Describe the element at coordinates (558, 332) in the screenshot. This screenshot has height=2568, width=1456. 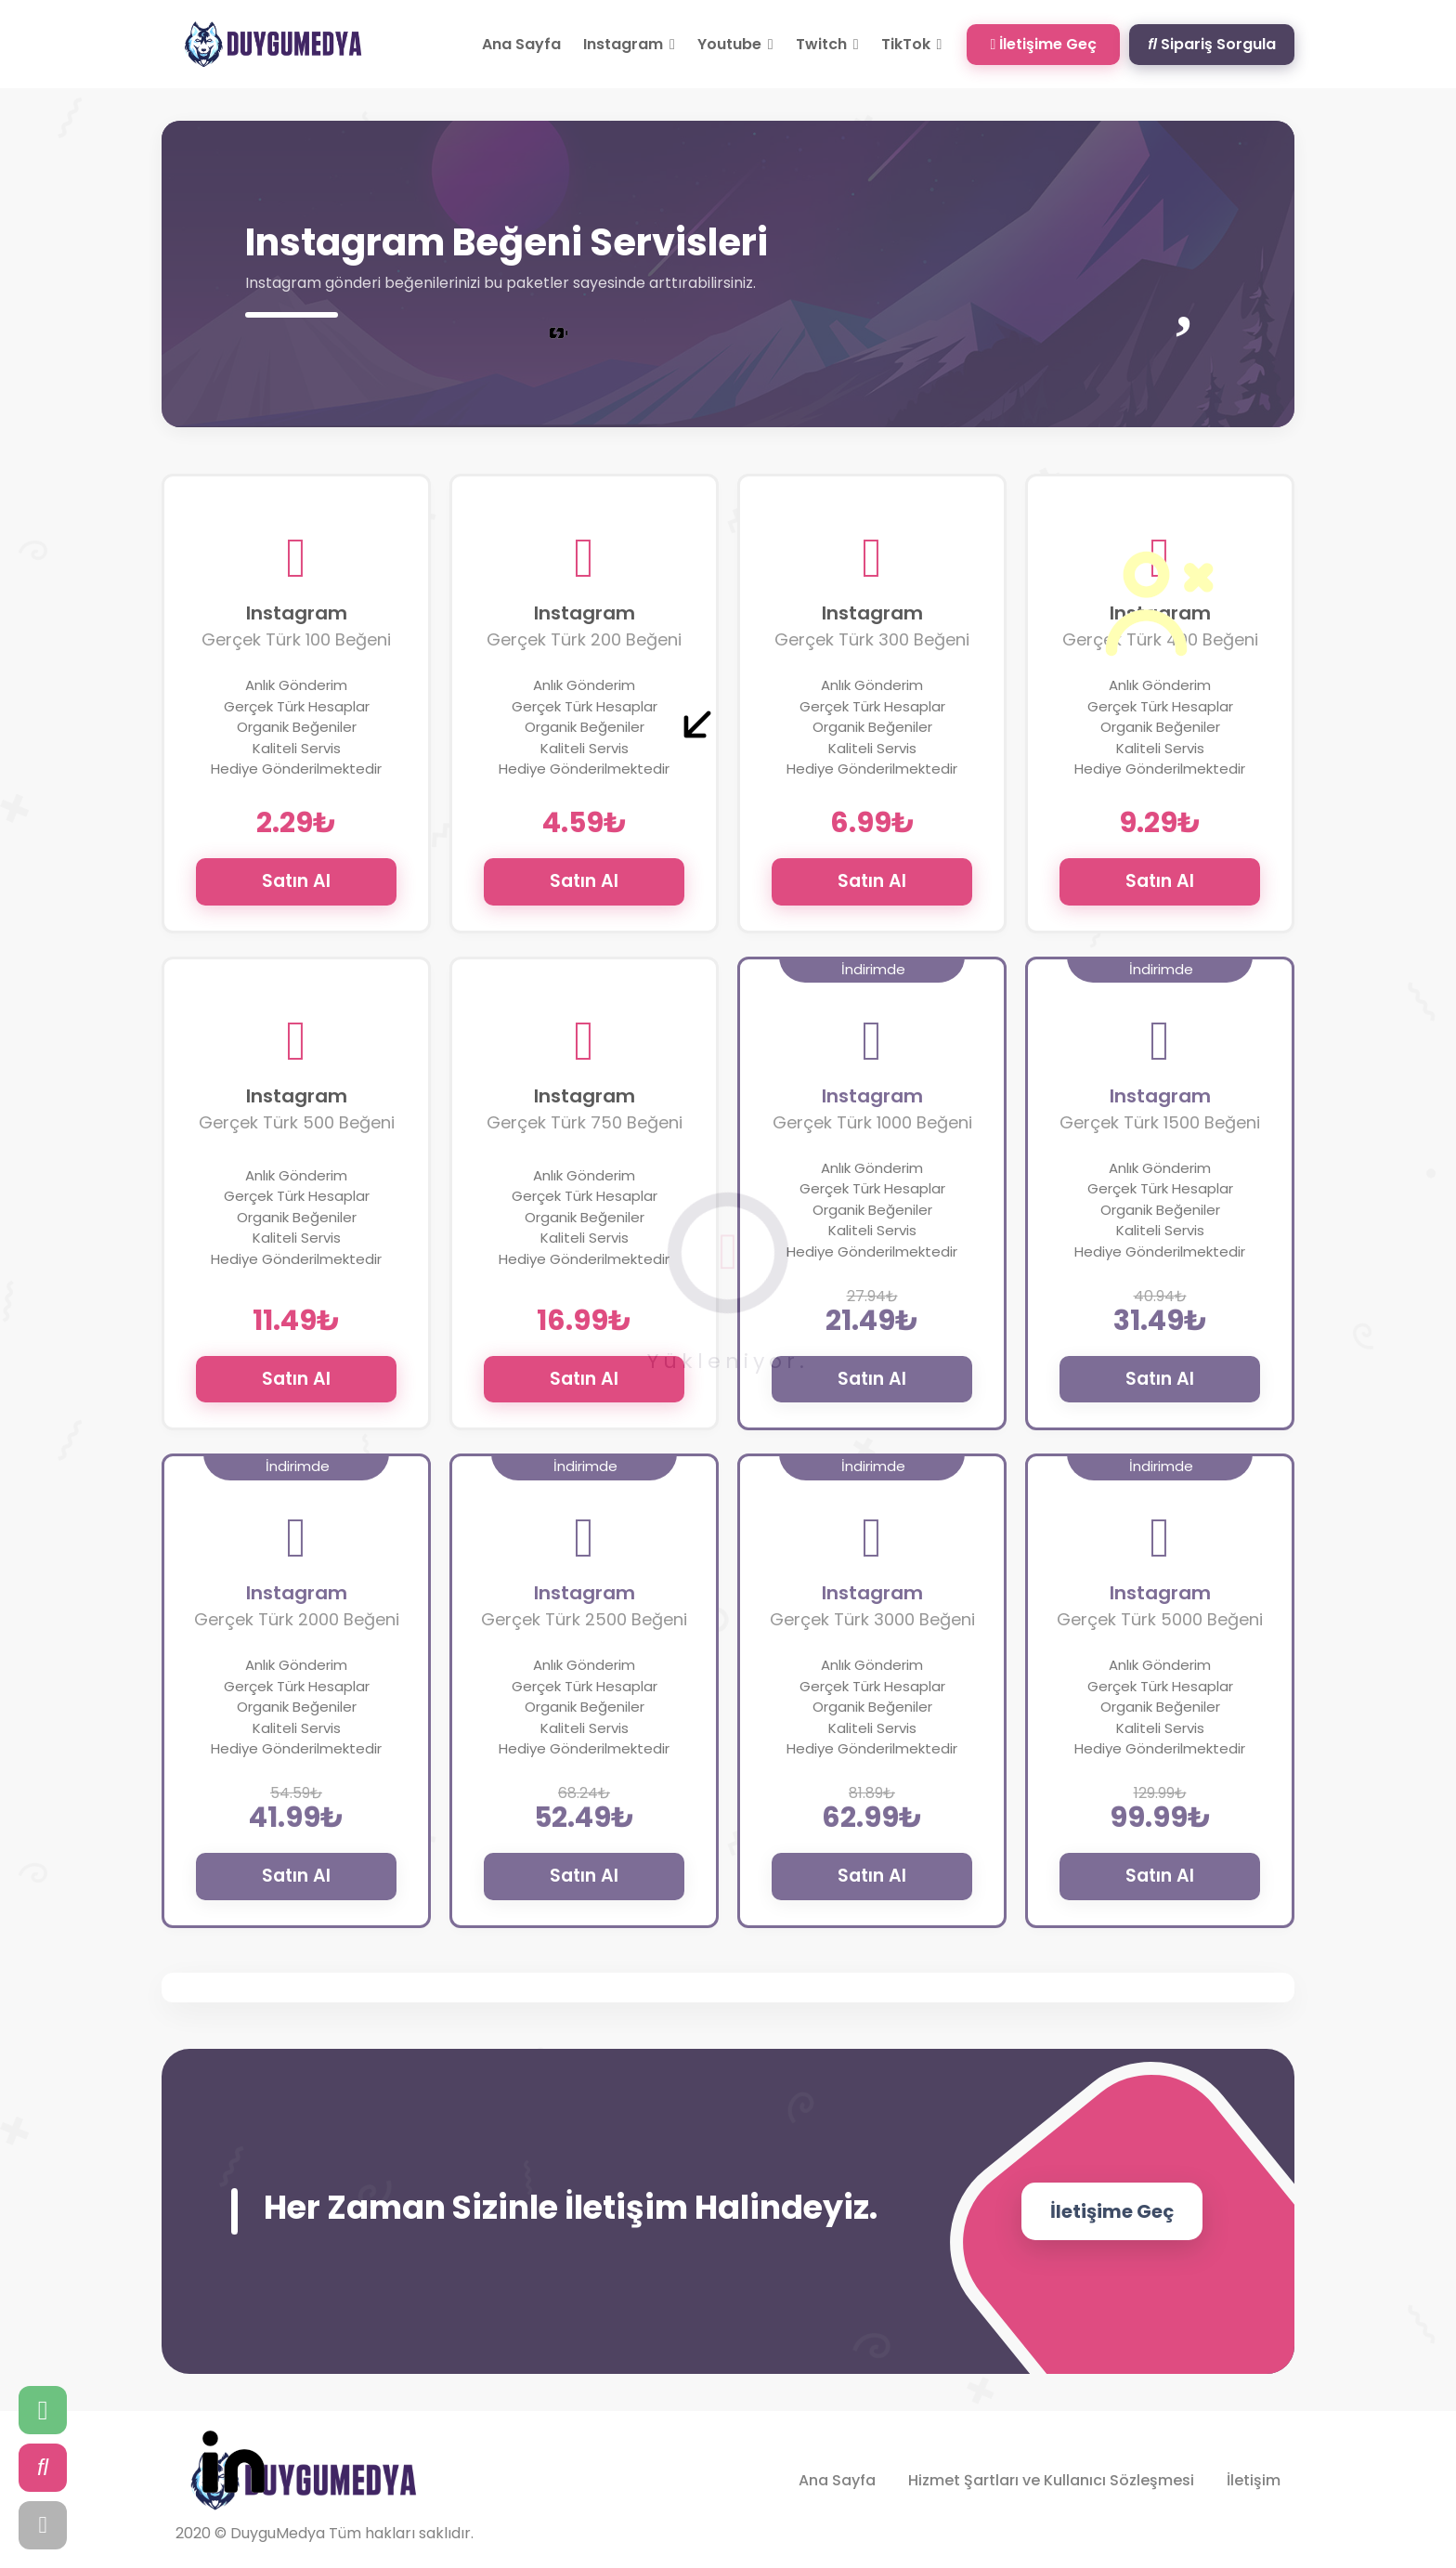
I see `indicates device is currently charging` at that location.